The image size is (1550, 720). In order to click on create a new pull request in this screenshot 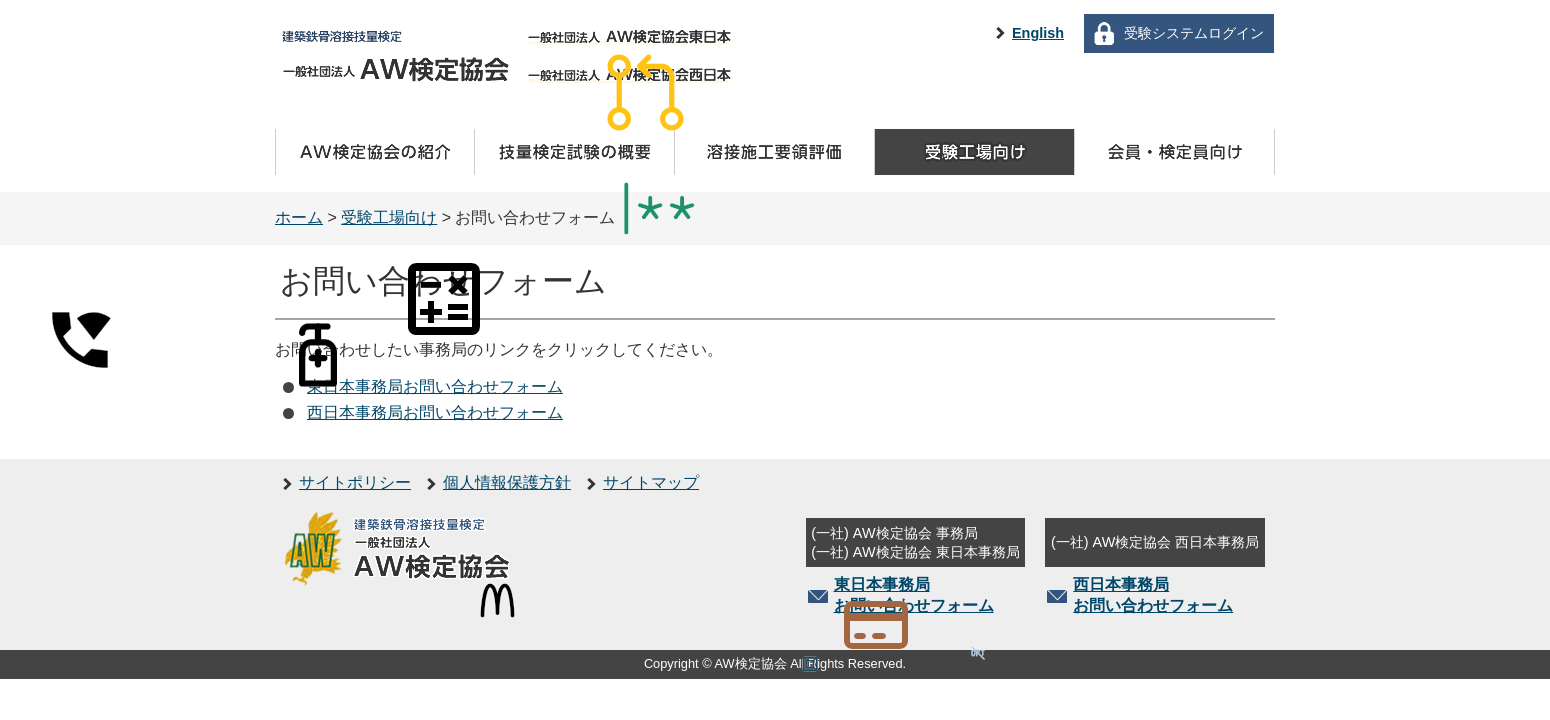, I will do `click(645, 92)`.